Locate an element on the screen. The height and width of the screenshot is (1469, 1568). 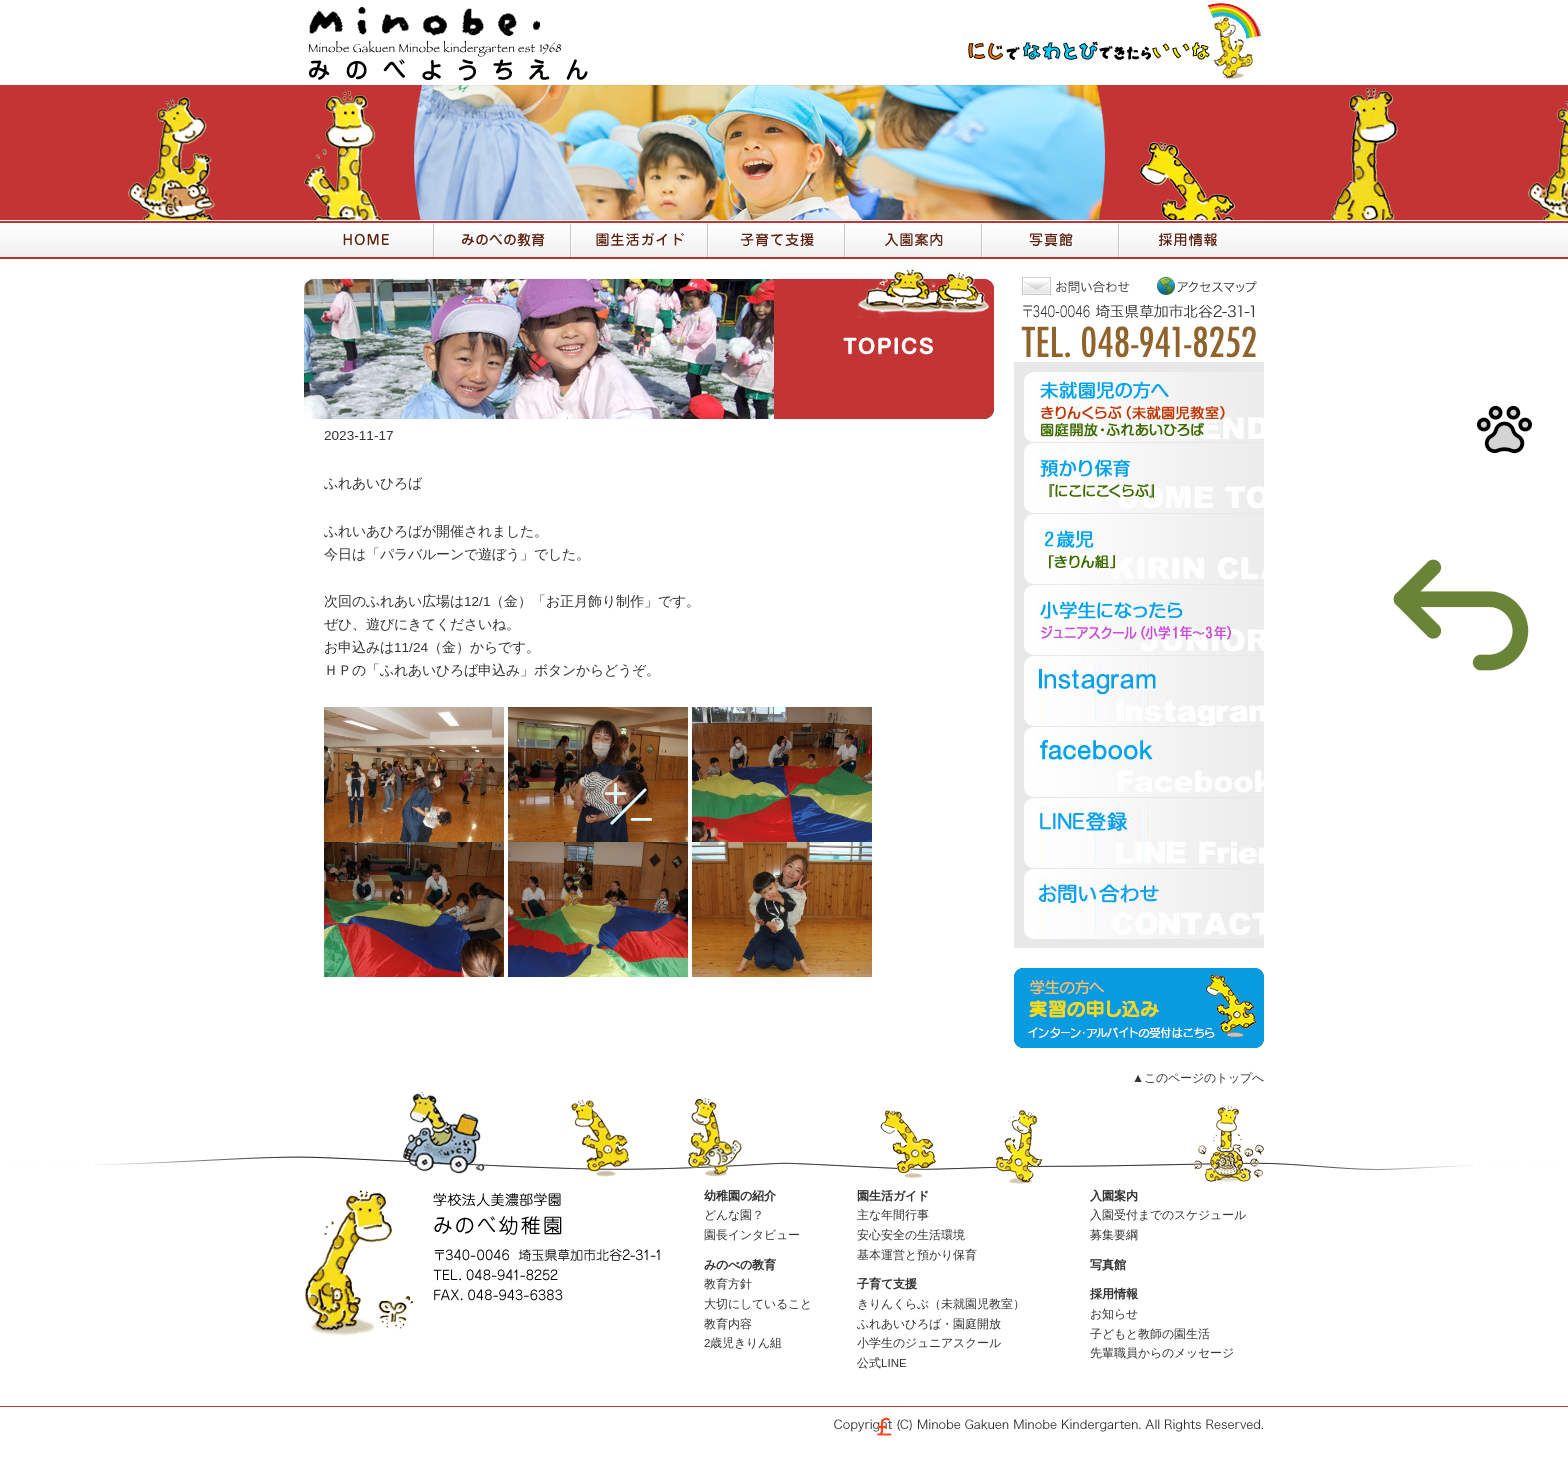
toggle between adding and subtracting values is located at coordinates (628, 806).